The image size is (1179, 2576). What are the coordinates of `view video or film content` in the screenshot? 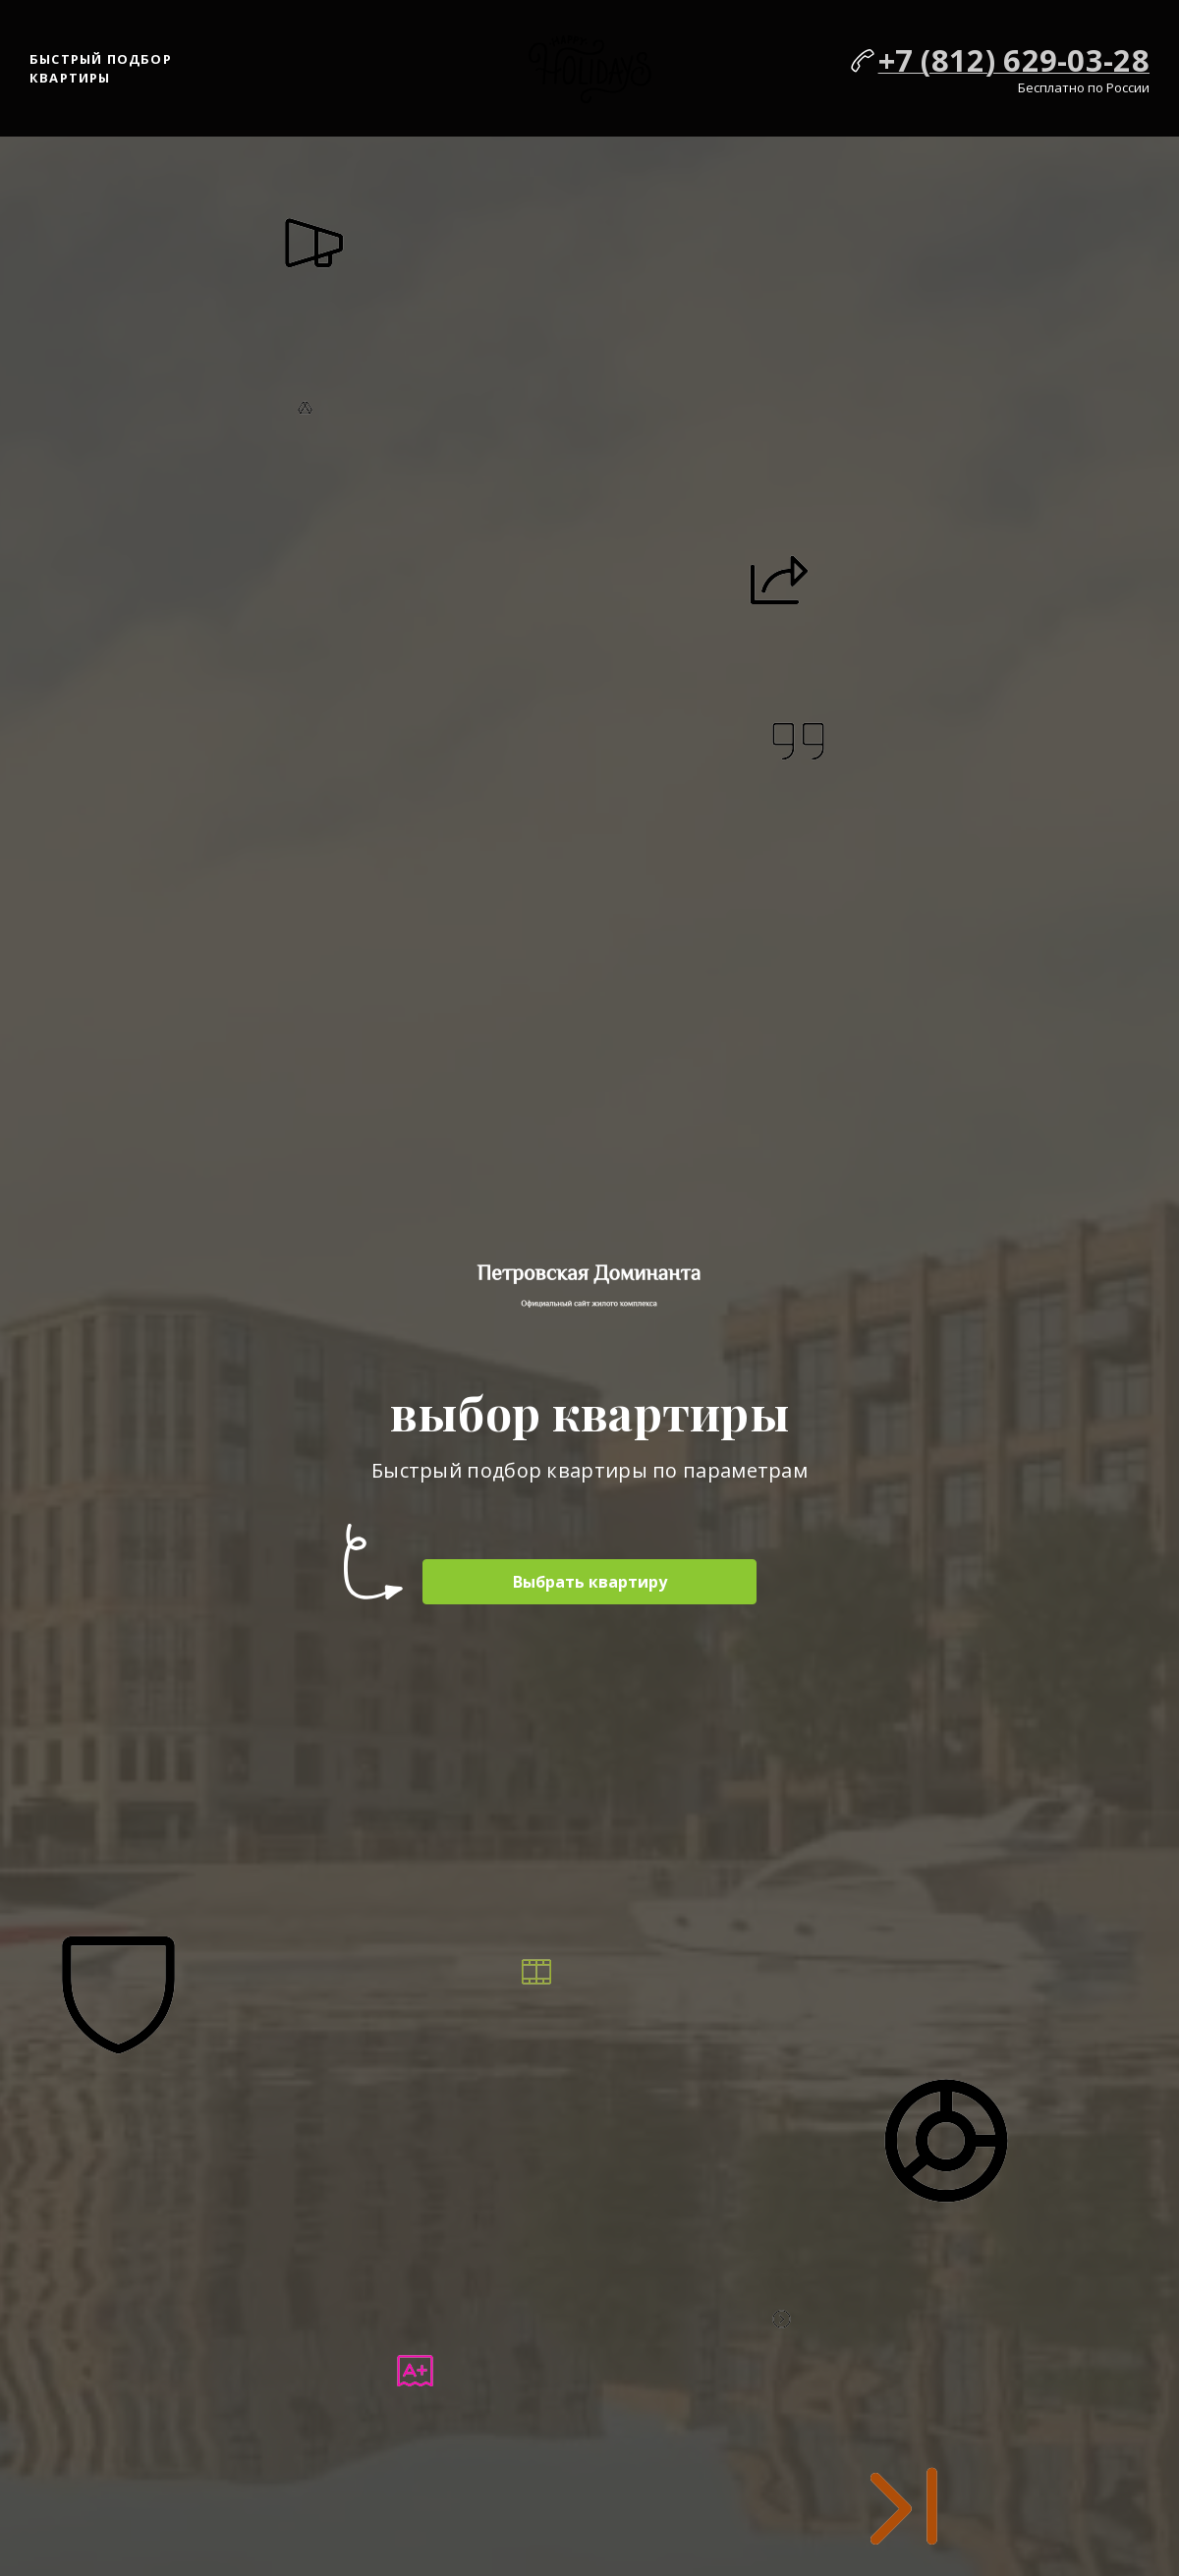 It's located at (536, 1972).